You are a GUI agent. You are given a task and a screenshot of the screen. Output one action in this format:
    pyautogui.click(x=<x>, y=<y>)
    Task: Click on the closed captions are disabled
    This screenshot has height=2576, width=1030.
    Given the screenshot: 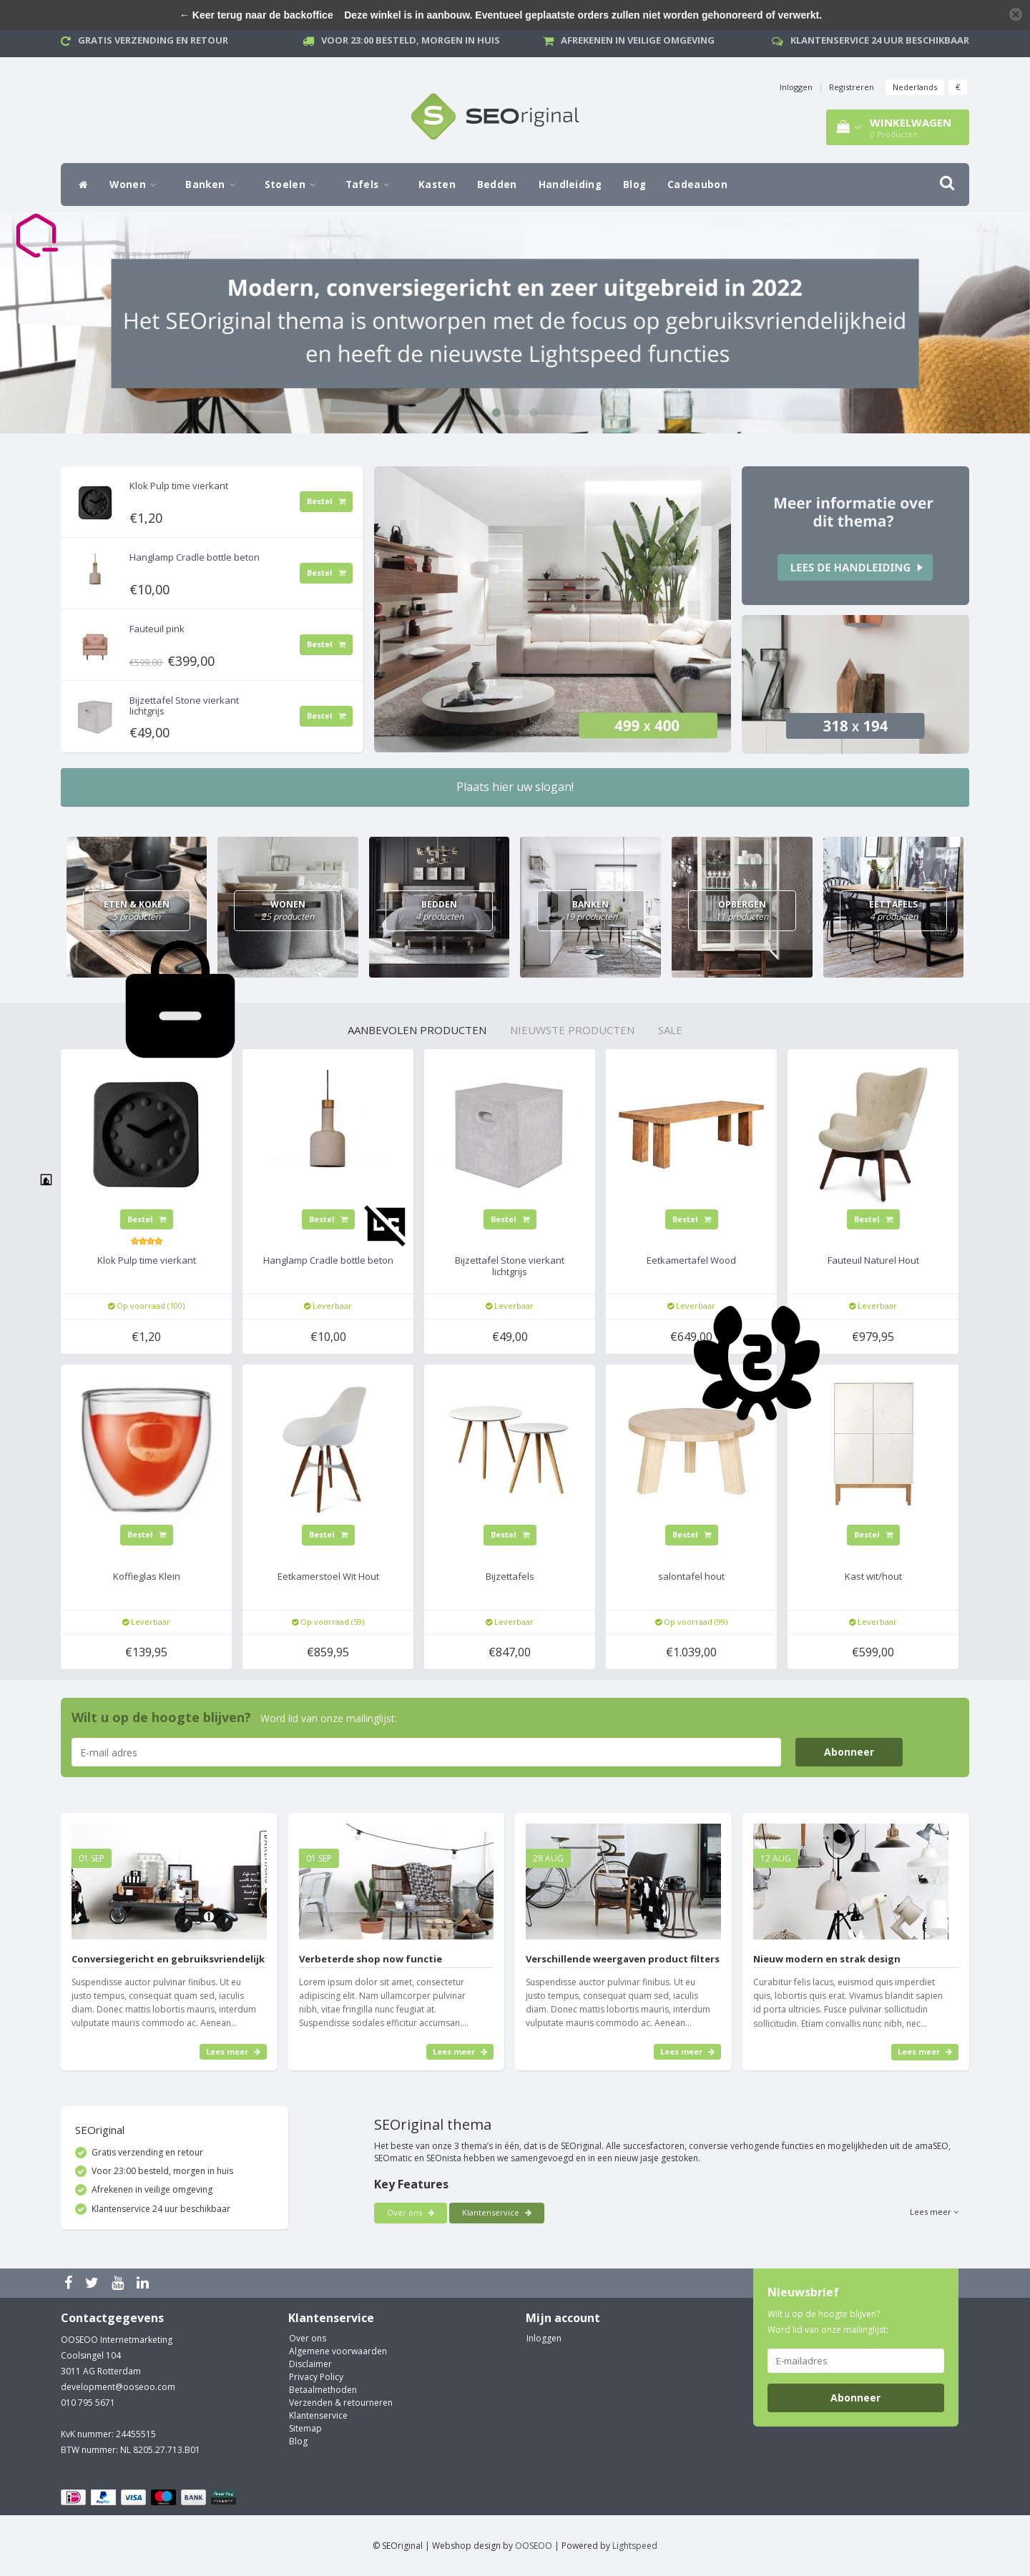 What is the action you would take?
    pyautogui.click(x=386, y=1224)
    